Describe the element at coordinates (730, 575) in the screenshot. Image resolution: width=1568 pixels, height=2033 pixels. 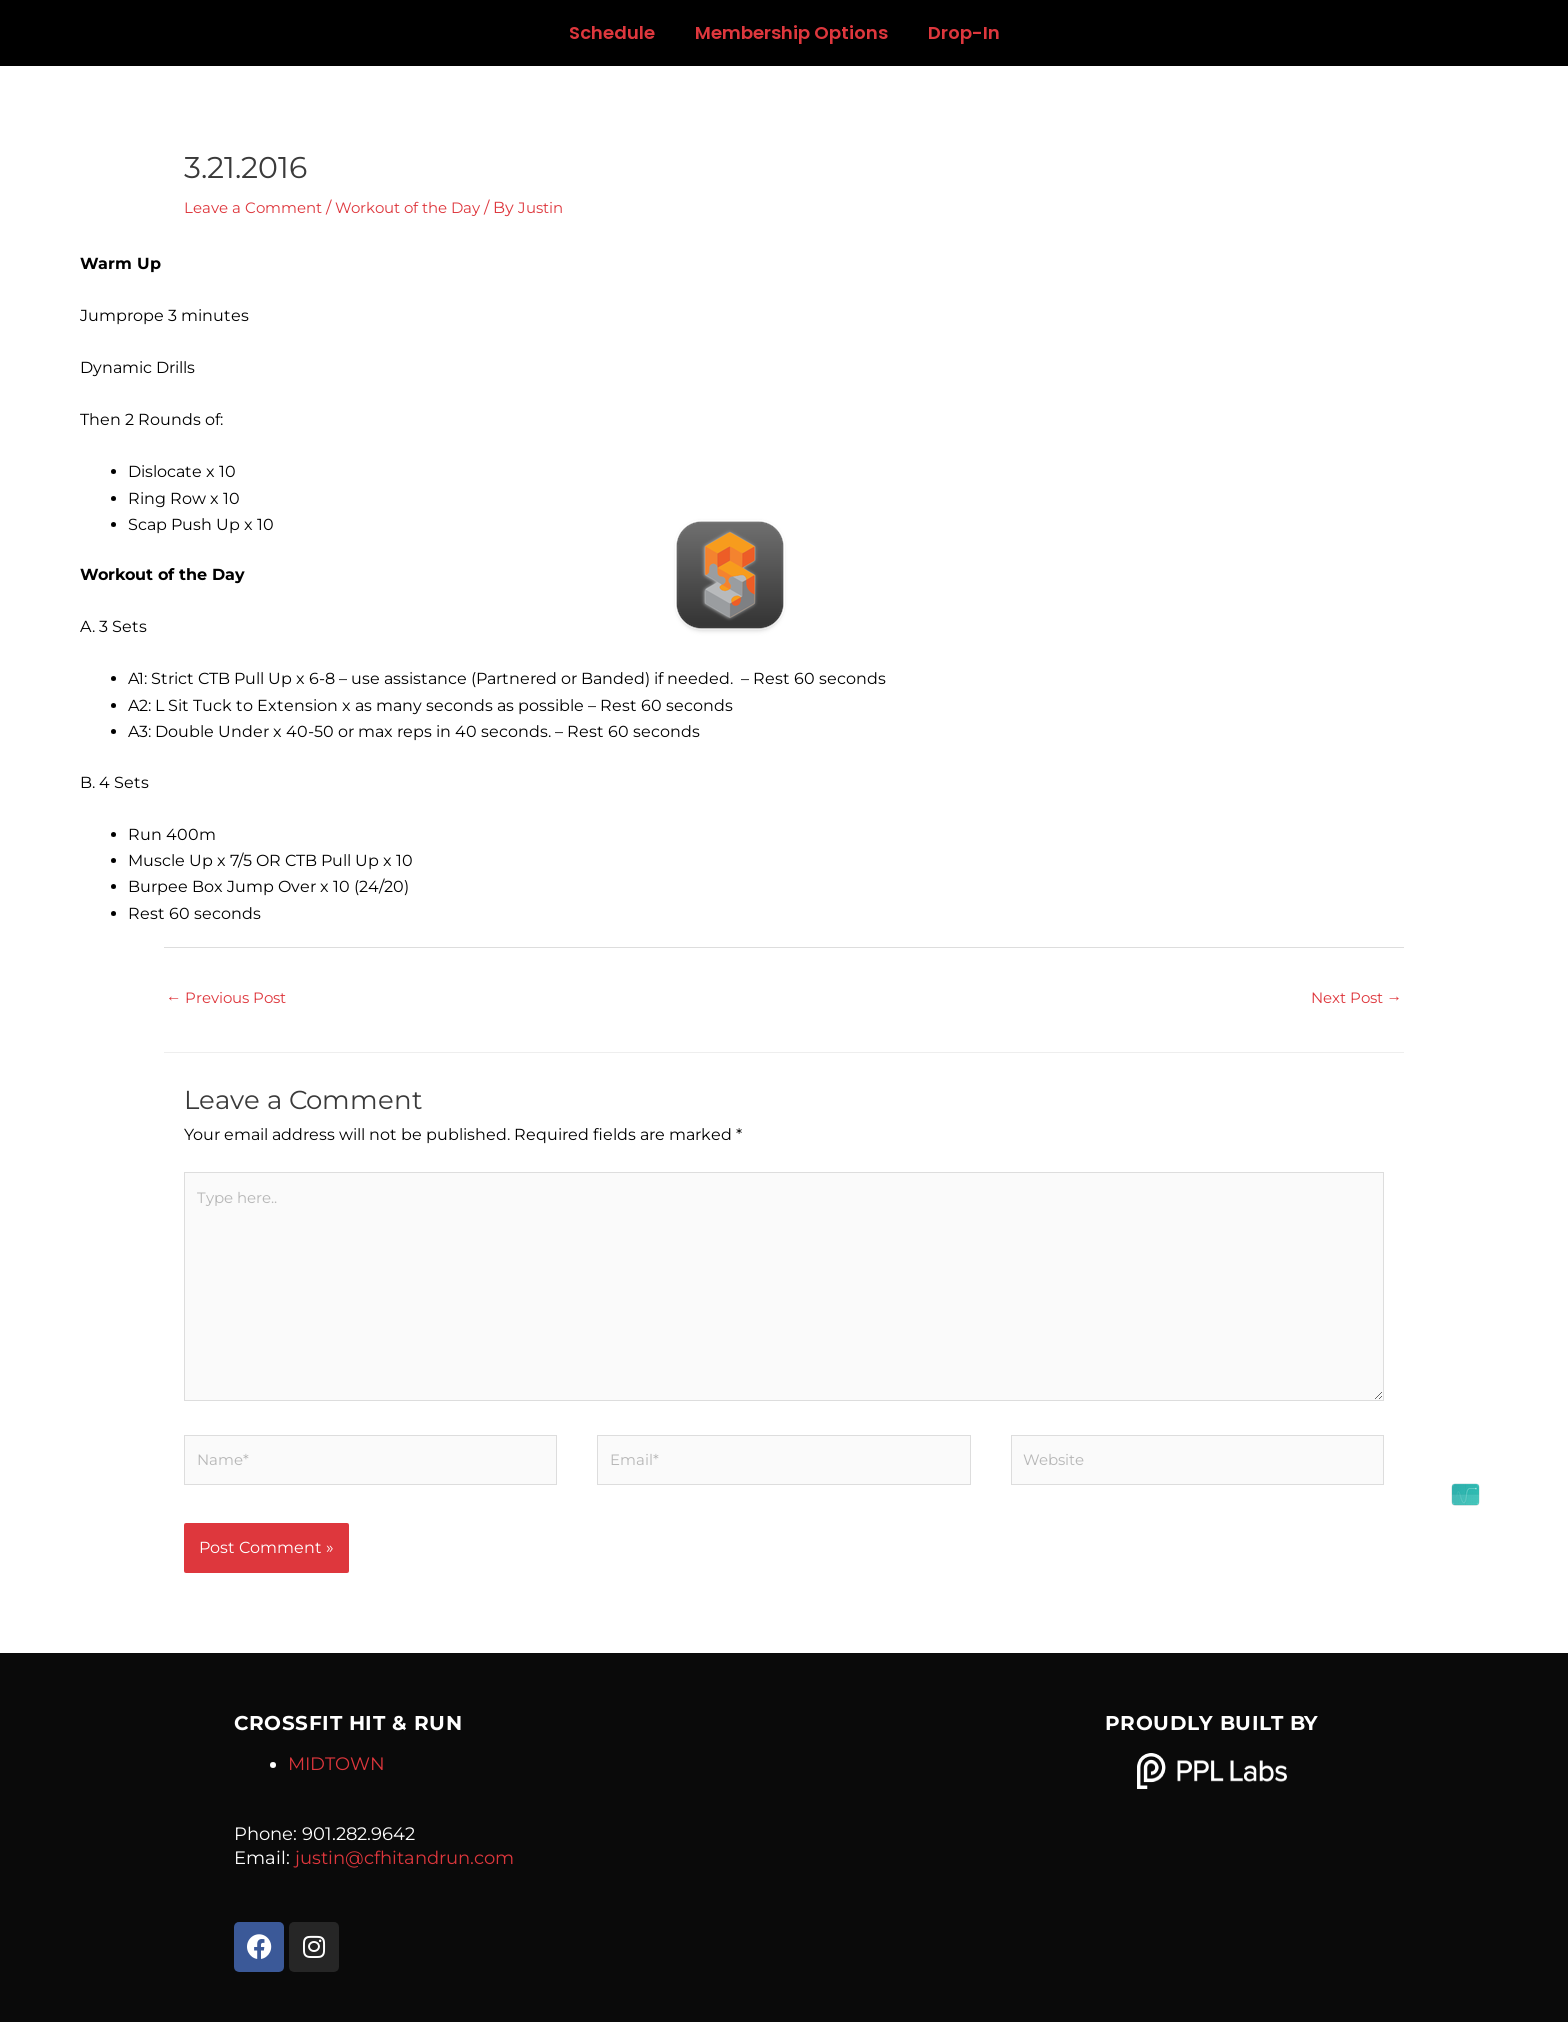
I see `open splash app` at that location.